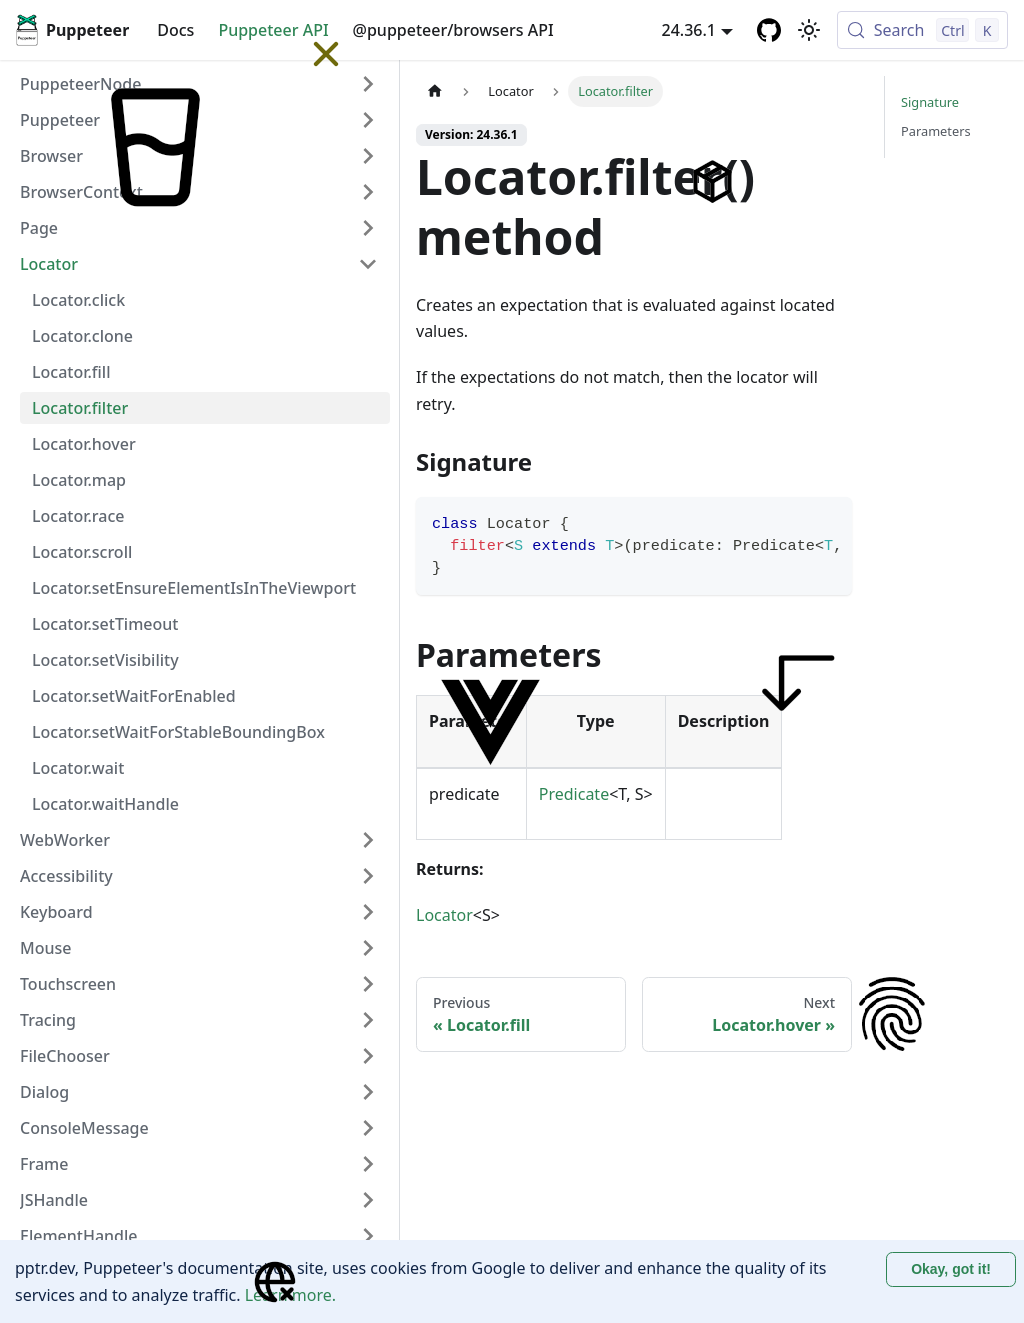 Image resolution: width=1024 pixels, height=1323 pixels. Describe the element at coordinates (275, 1282) in the screenshot. I see `no internet connection` at that location.